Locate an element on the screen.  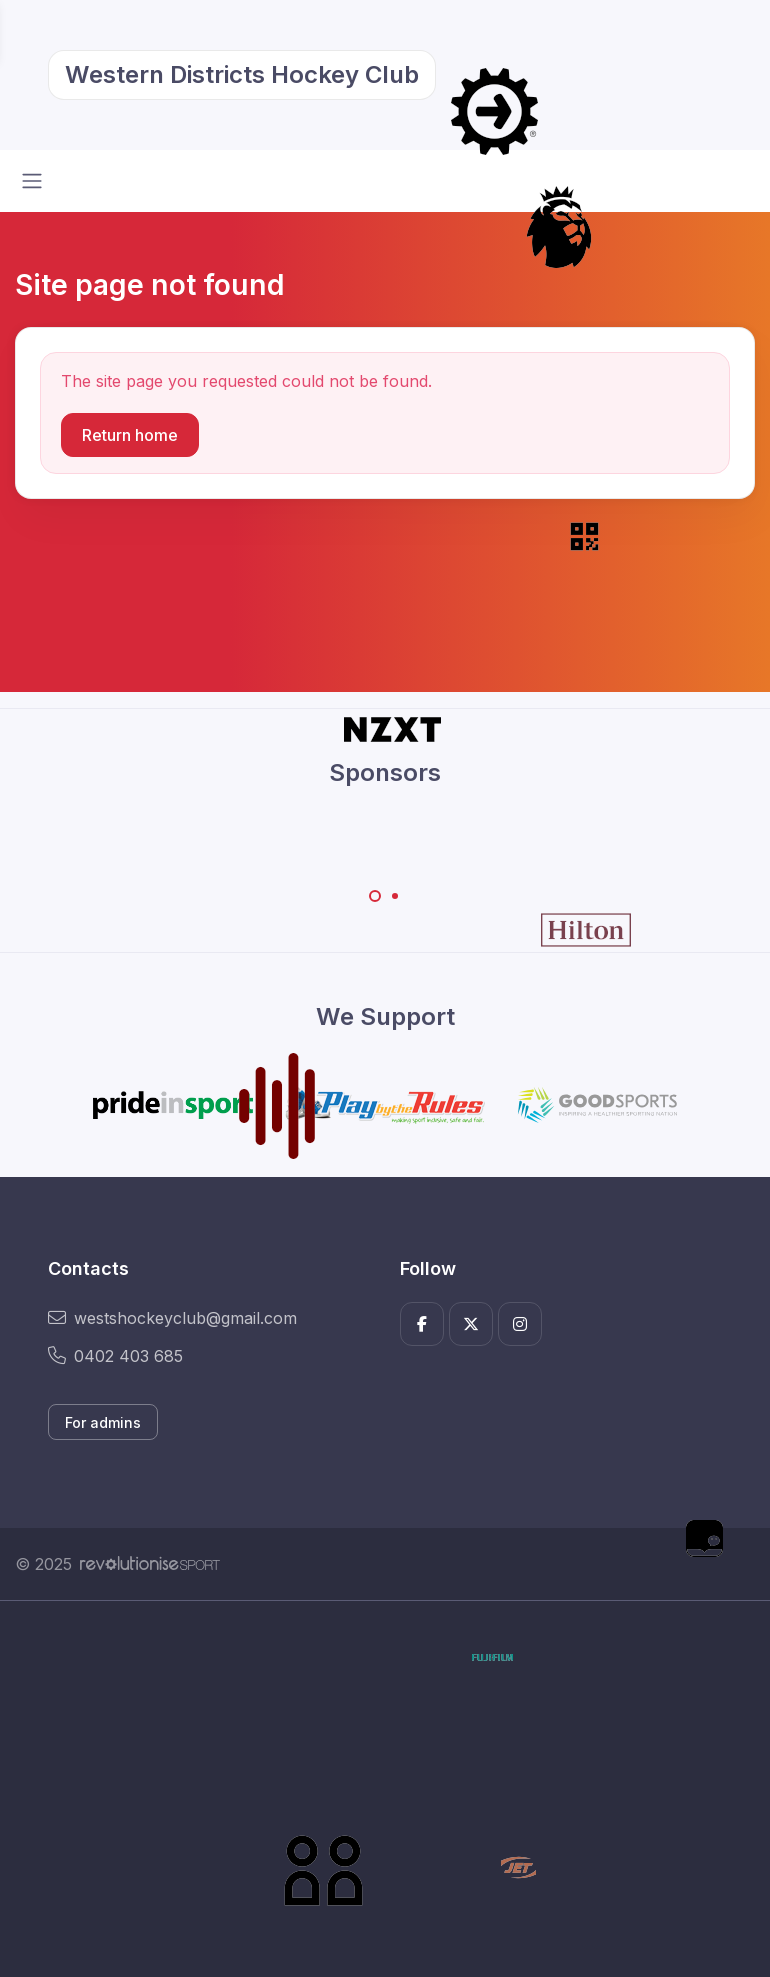
NZXT brand logo is located at coordinates (392, 729).